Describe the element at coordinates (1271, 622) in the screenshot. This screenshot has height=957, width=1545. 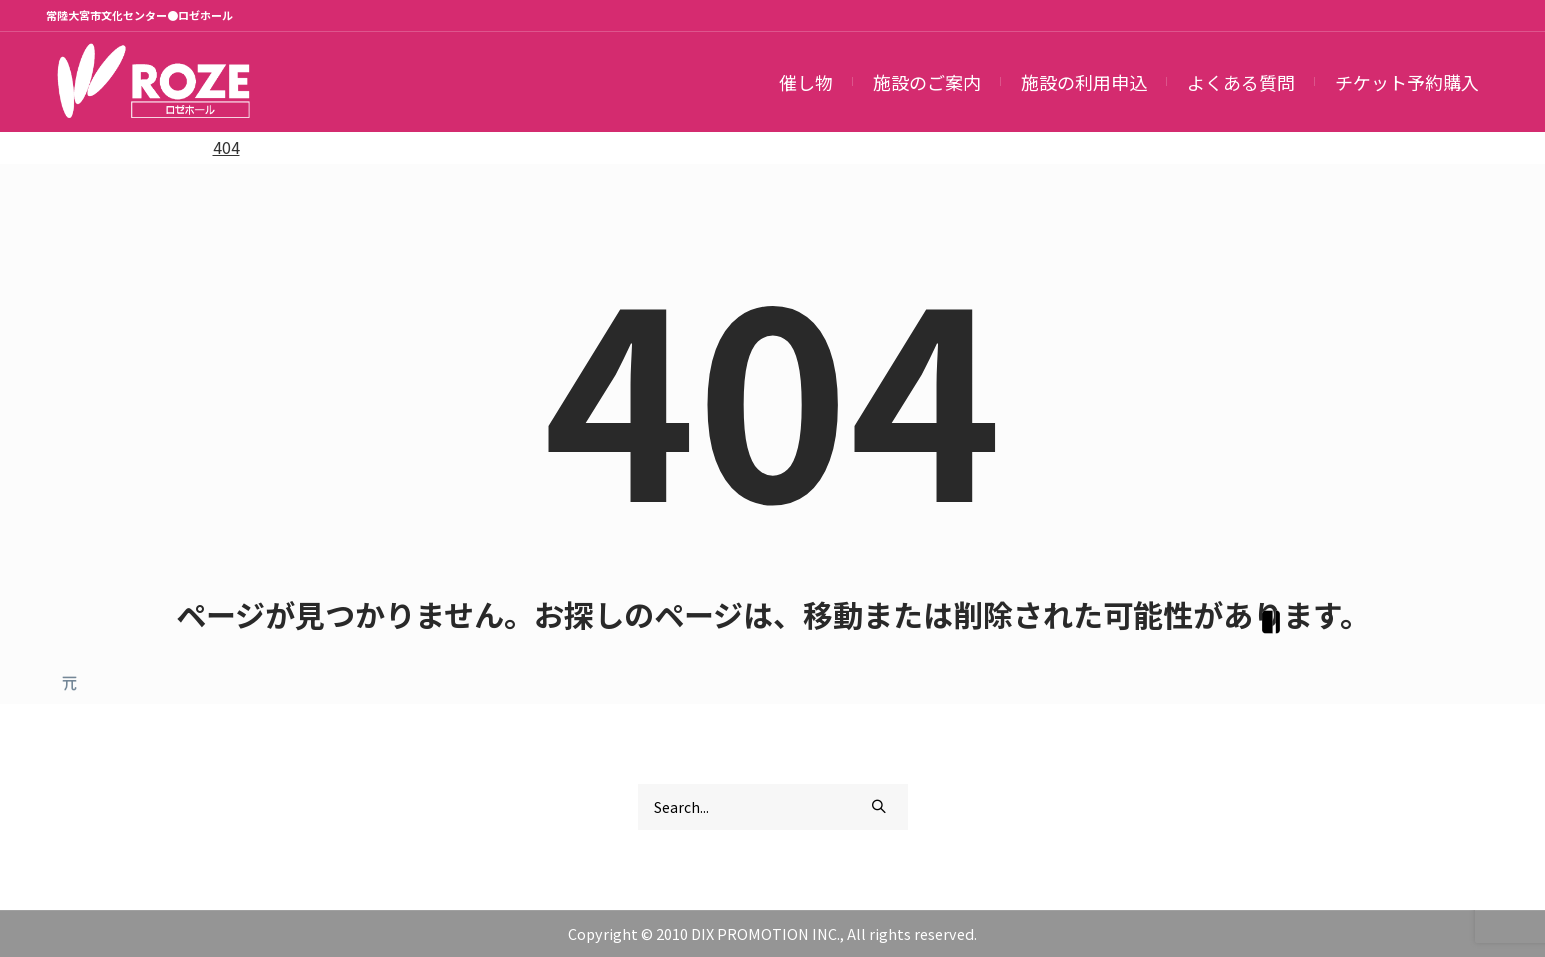
I see `open your journal or notebook` at that location.